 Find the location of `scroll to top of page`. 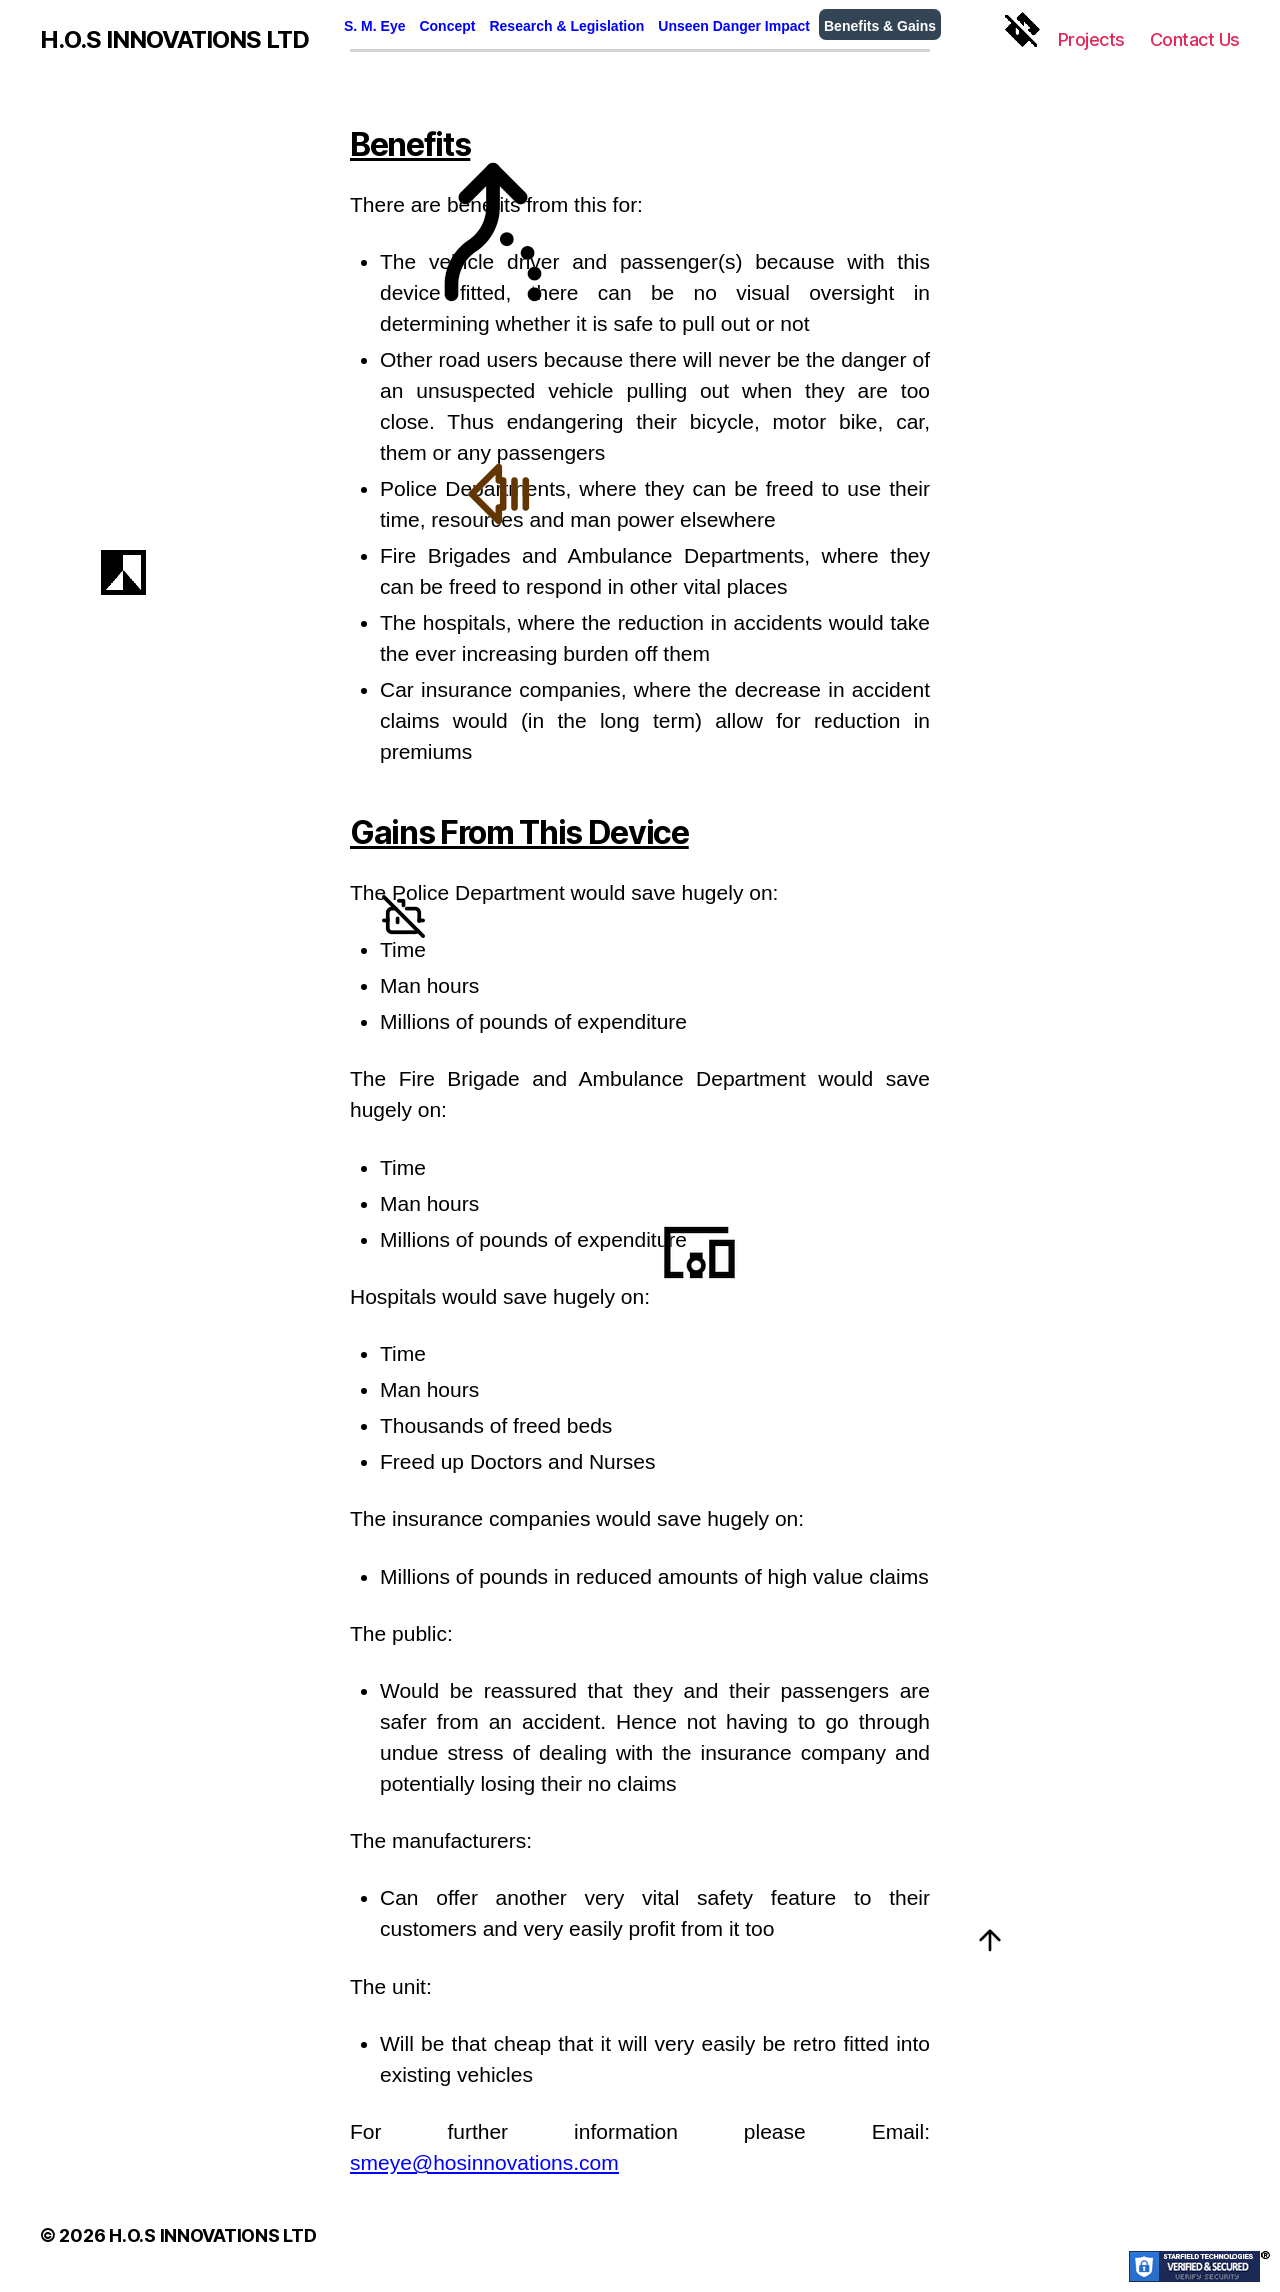

scroll to top of page is located at coordinates (990, 1940).